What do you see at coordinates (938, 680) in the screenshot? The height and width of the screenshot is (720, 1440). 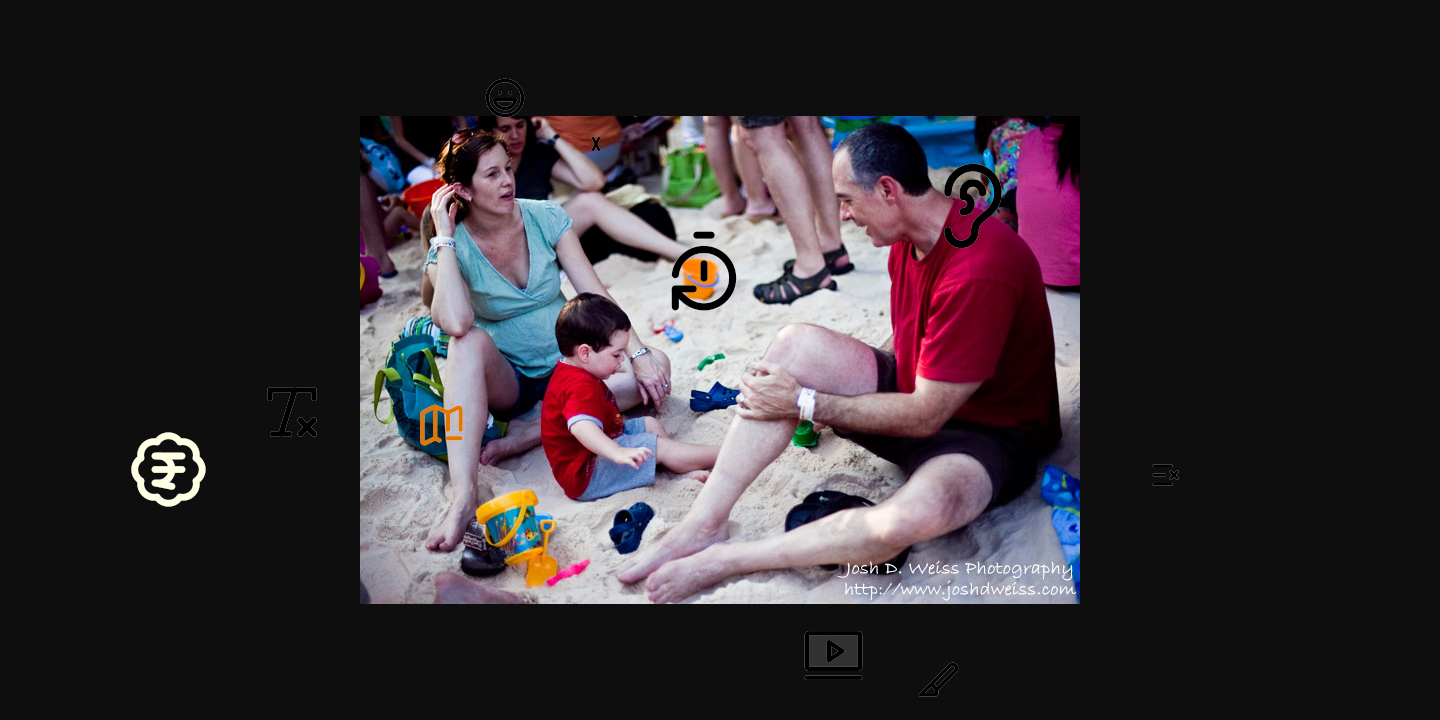 I see `slice or cut selected content` at bounding box center [938, 680].